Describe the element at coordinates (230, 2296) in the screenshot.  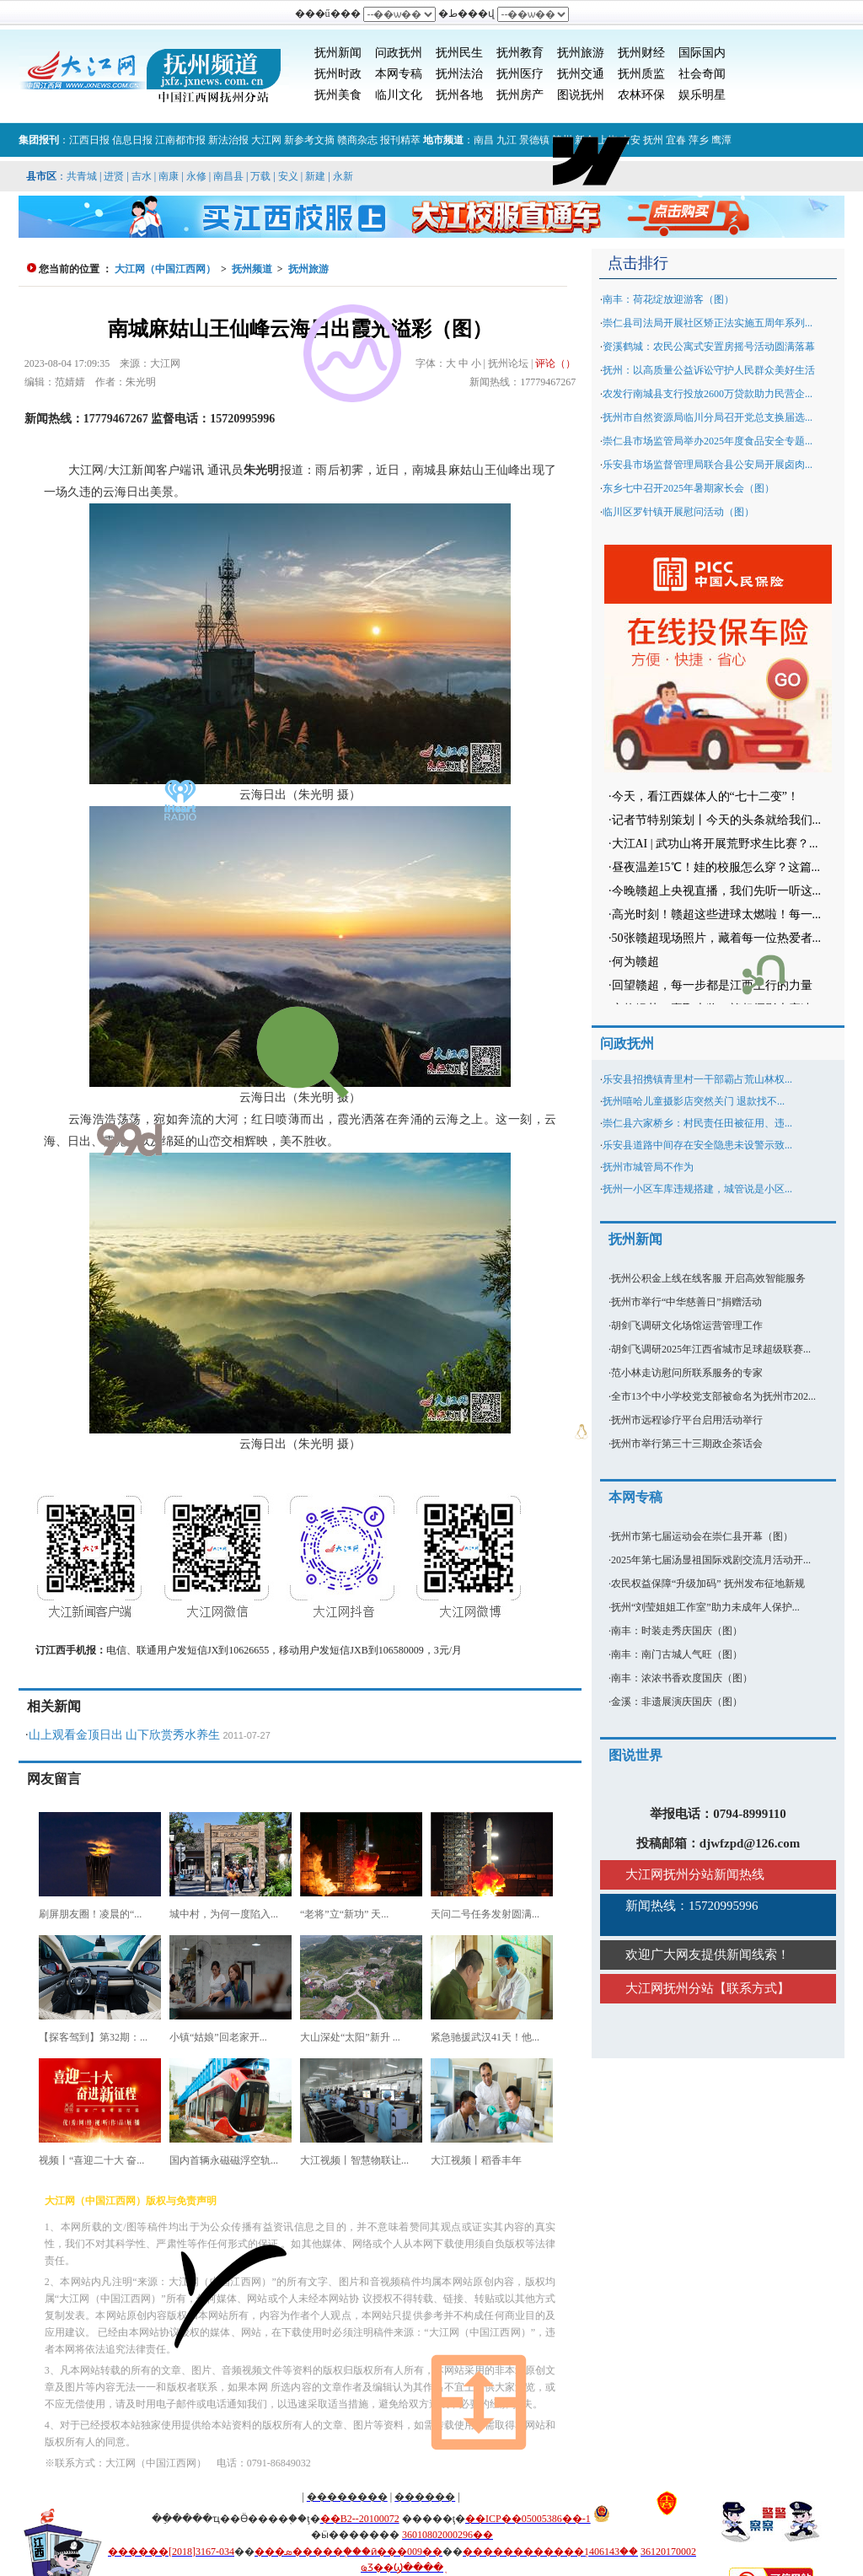
I see `payoneer payment service logo` at that location.